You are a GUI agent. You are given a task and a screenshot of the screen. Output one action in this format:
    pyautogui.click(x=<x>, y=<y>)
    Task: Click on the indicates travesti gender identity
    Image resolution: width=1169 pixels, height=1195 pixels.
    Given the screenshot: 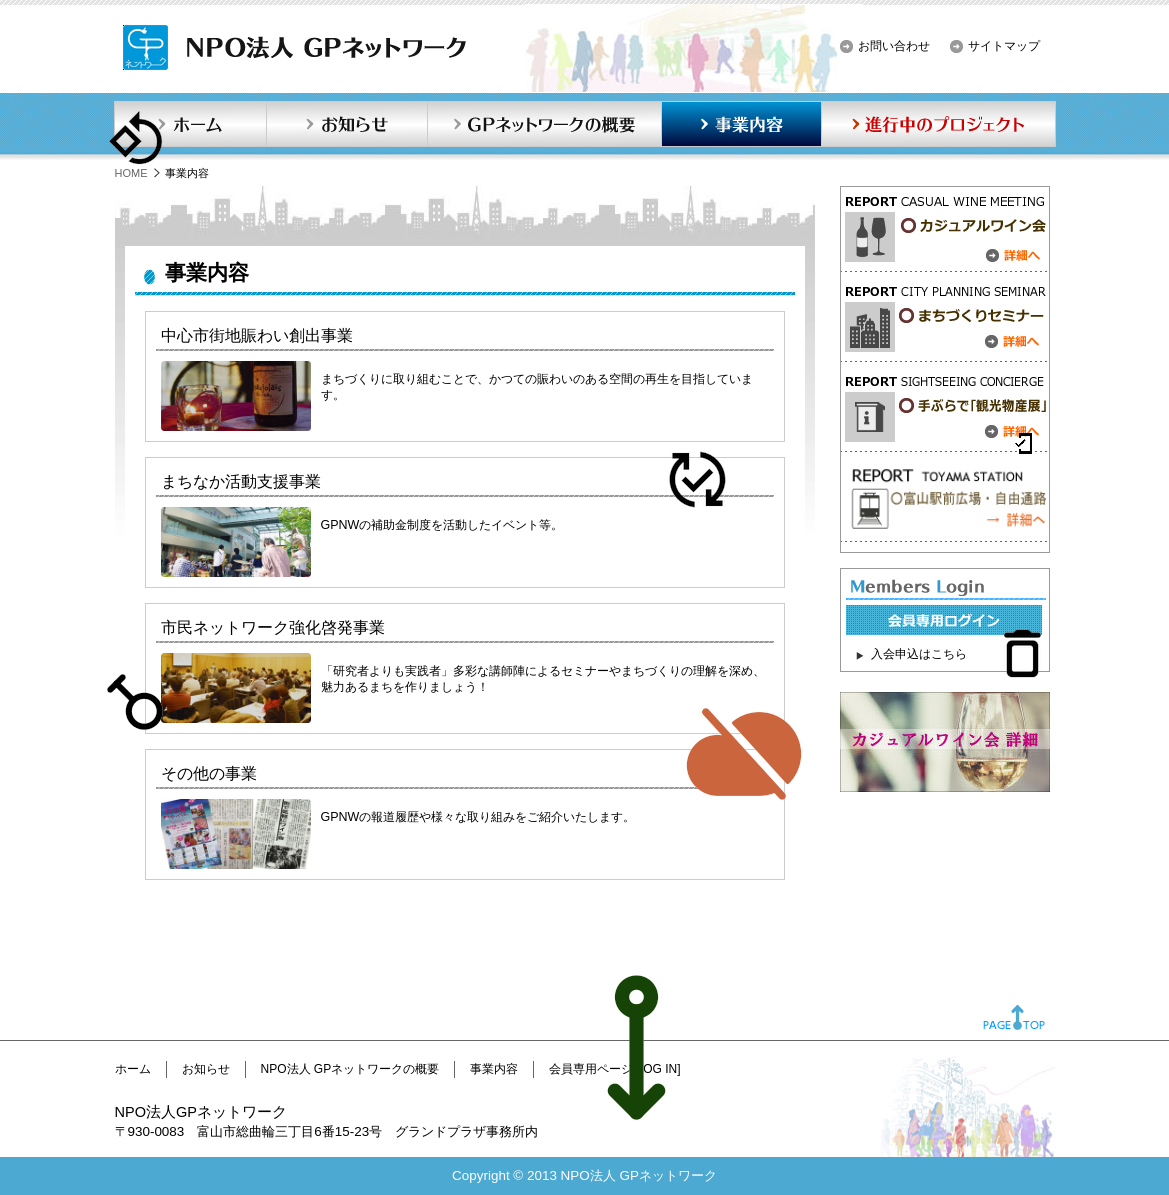 What is the action you would take?
    pyautogui.click(x=135, y=702)
    